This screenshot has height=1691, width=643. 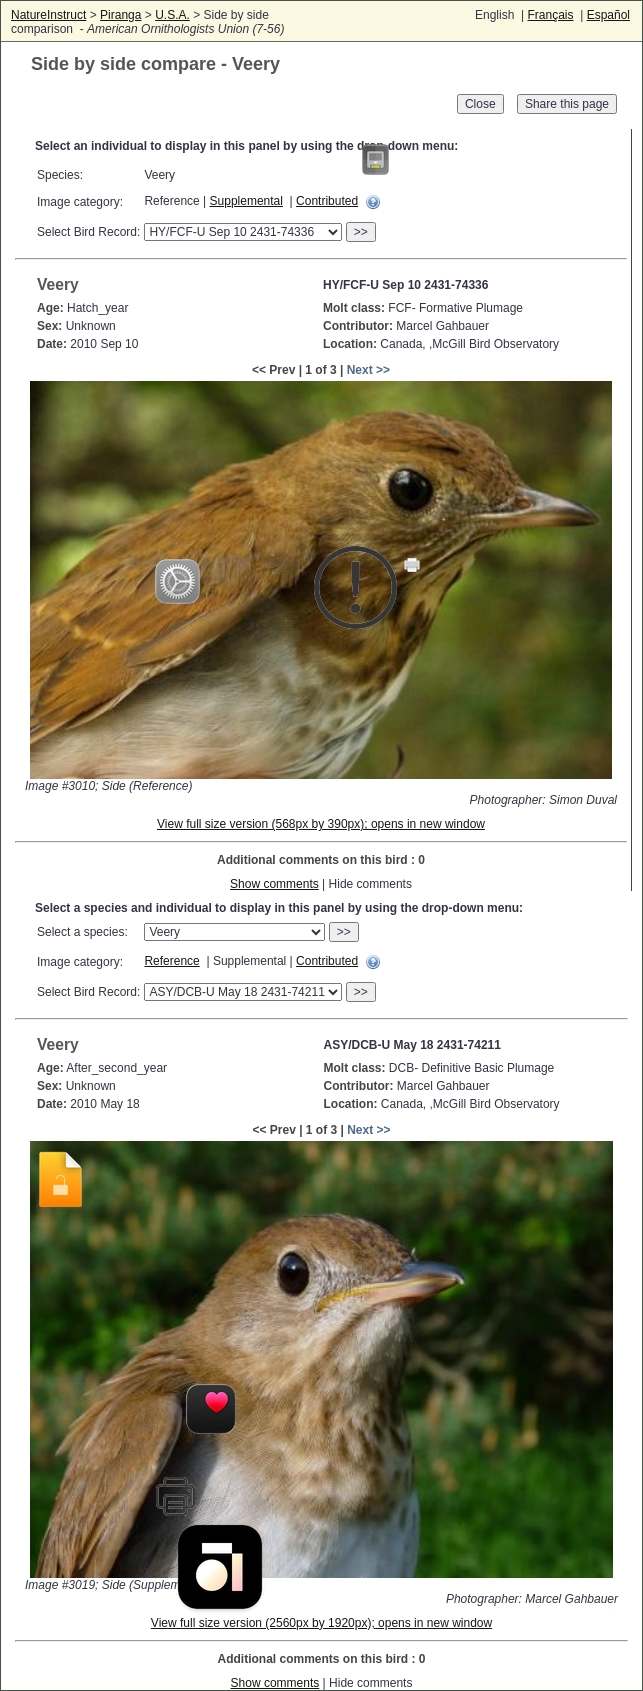 I want to click on print the current document, so click(x=412, y=565).